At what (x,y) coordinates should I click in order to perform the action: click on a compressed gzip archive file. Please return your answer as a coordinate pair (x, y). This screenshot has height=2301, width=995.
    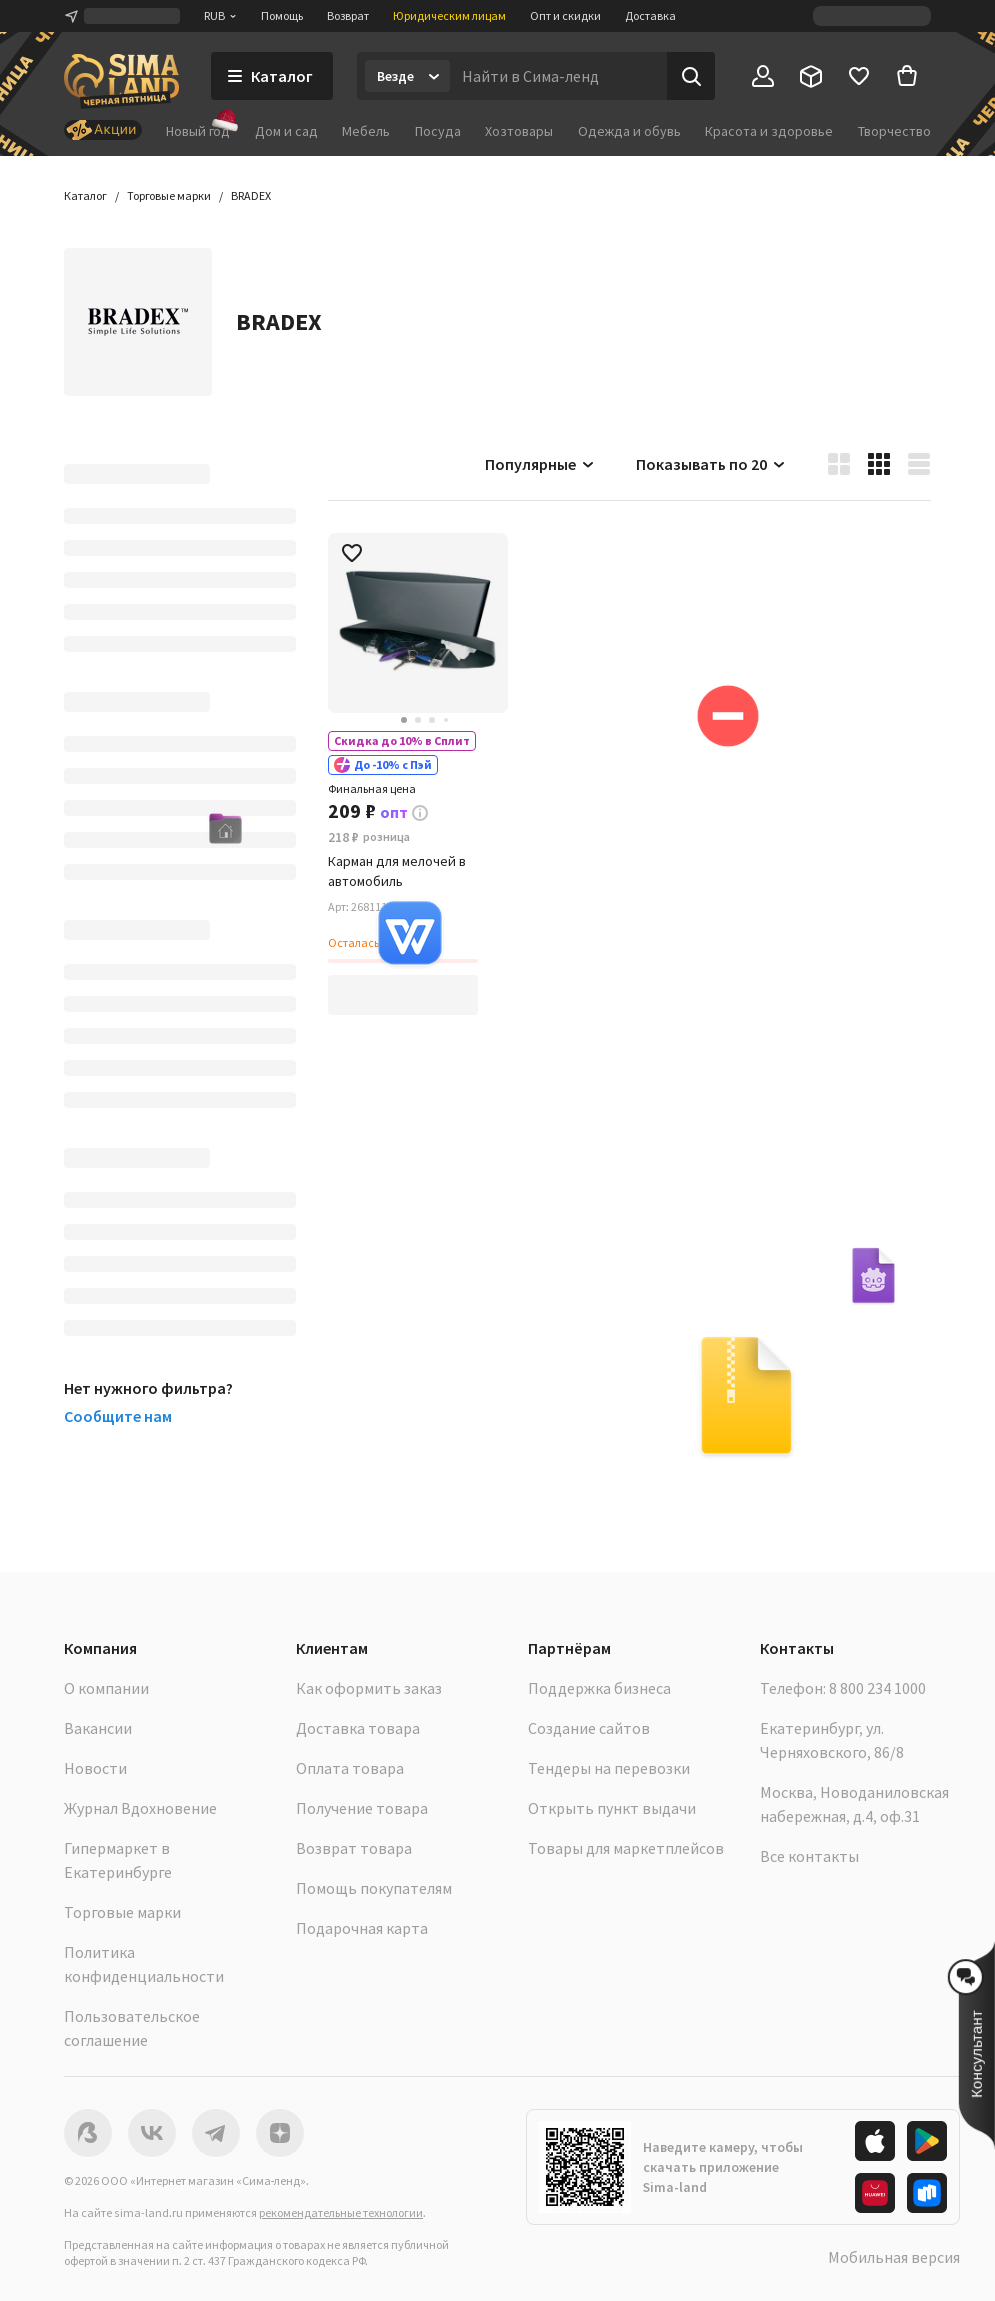
    Looking at the image, I should click on (746, 1397).